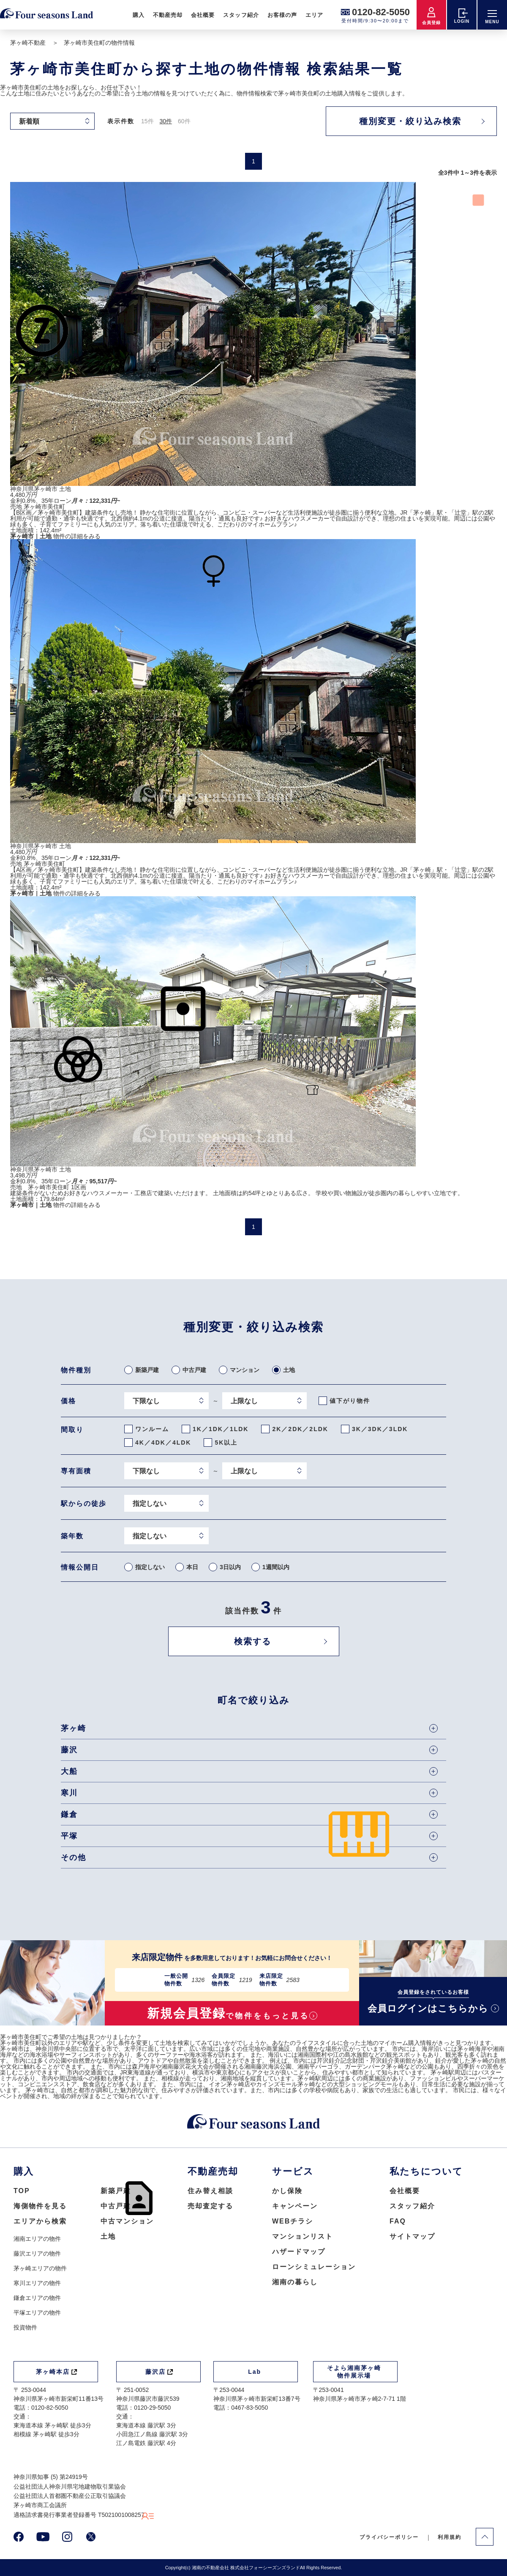 This screenshot has width=507, height=2576. Describe the element at coordinates (147, 2516) in the screenshot. I see `view user directory or contact list` at that location.